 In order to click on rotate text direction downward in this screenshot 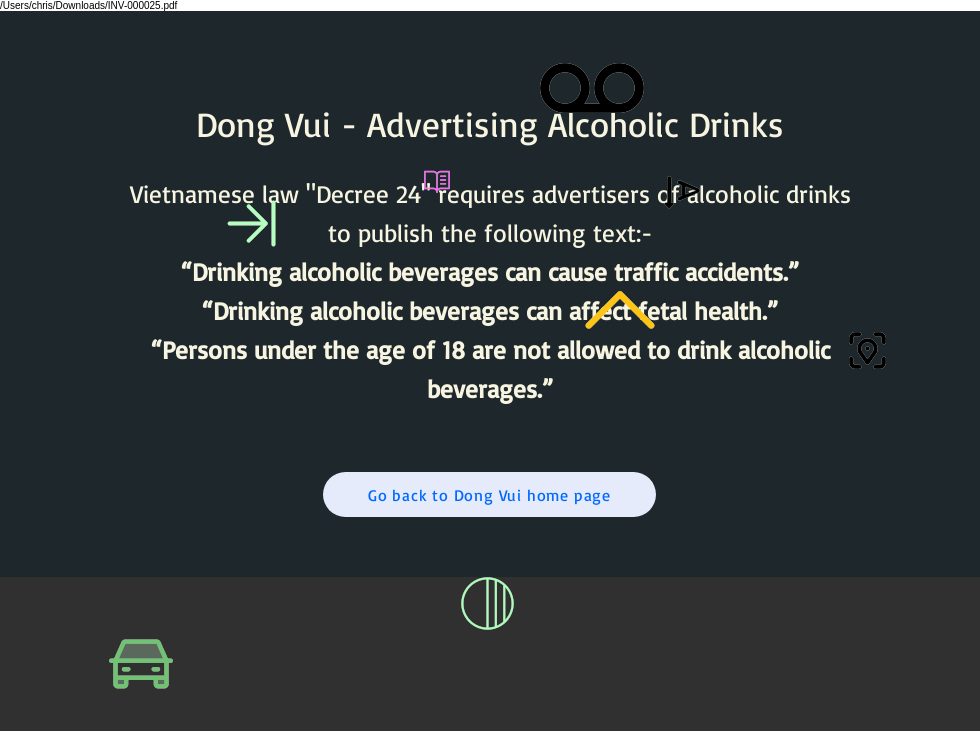, I will do `click(681, 192)`.